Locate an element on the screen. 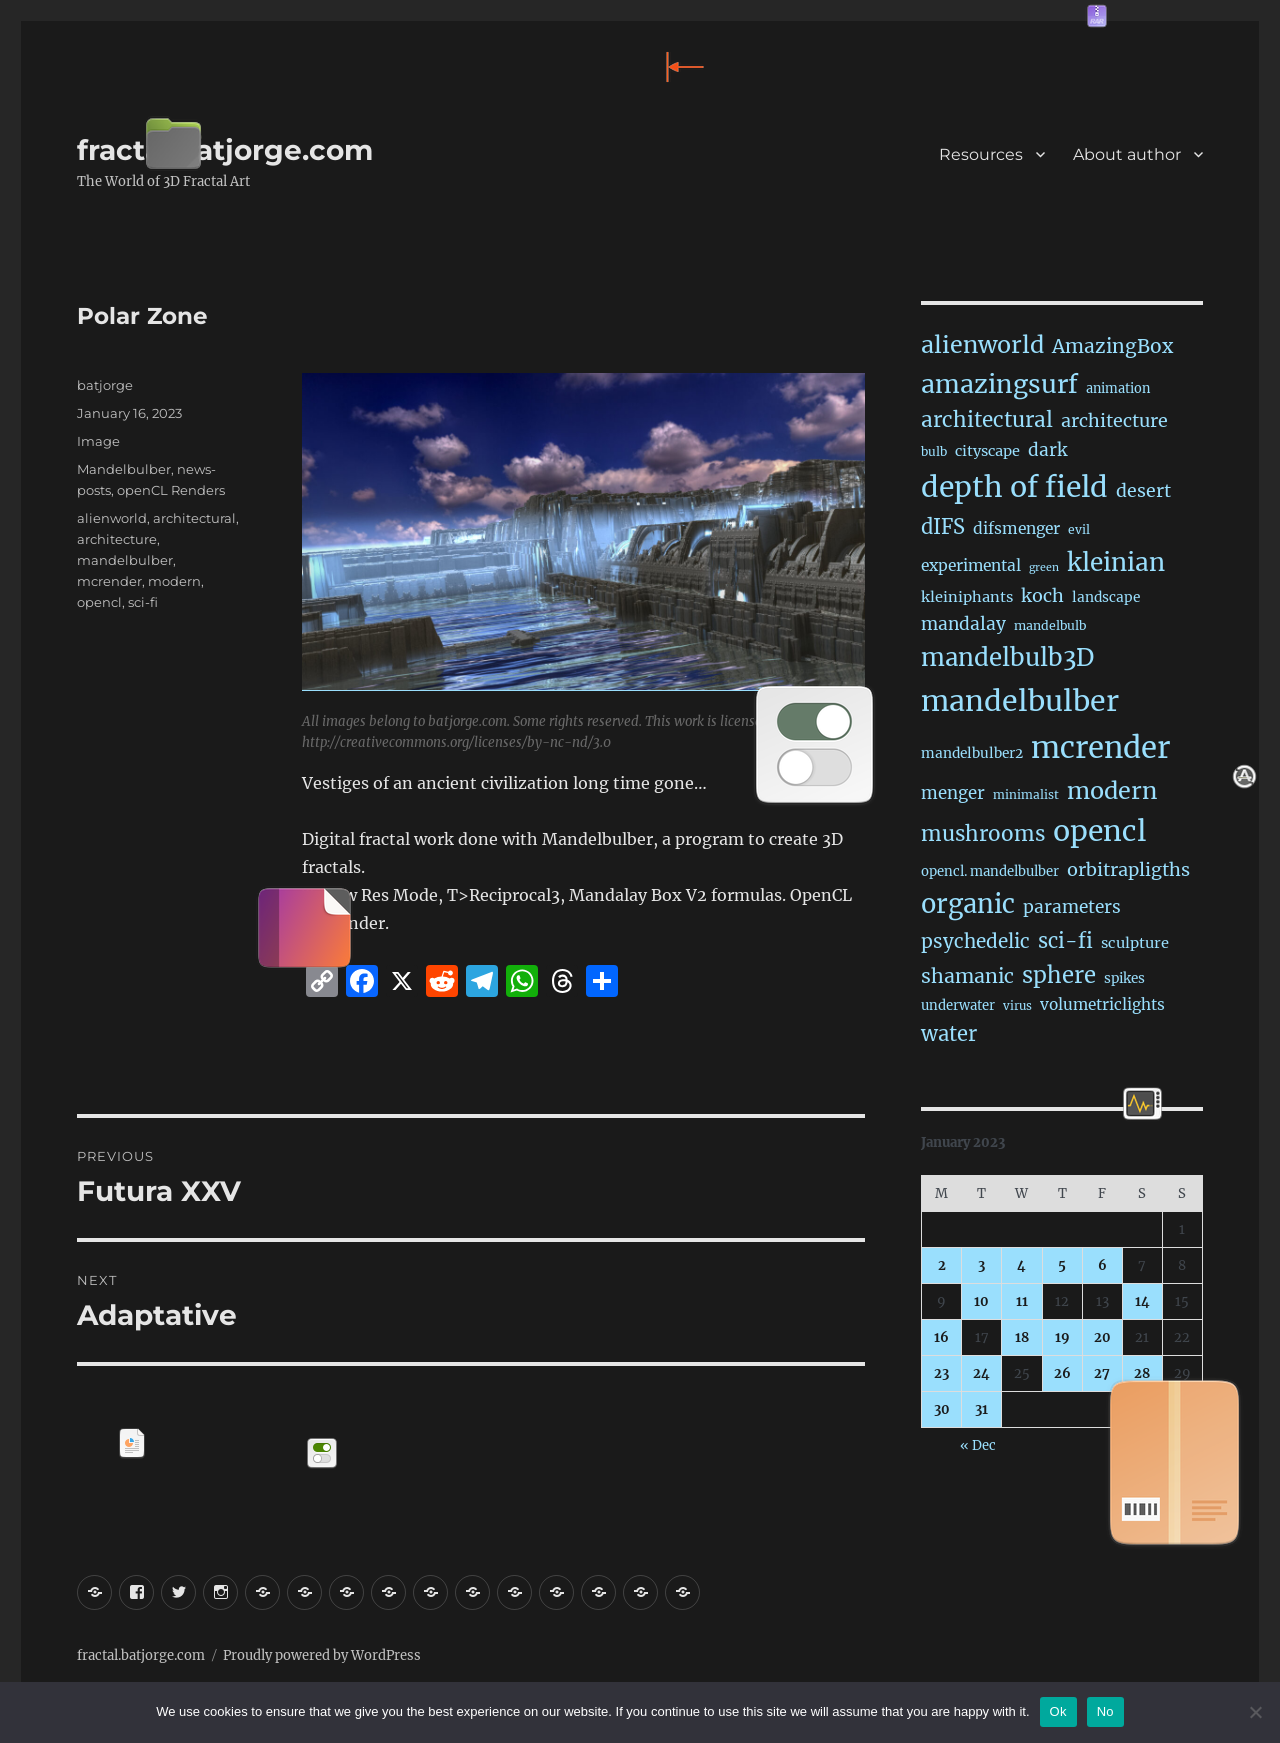 This screenshot has width=1280, height=1743. install or manage software packages is located at coordinates (1174, 1462).